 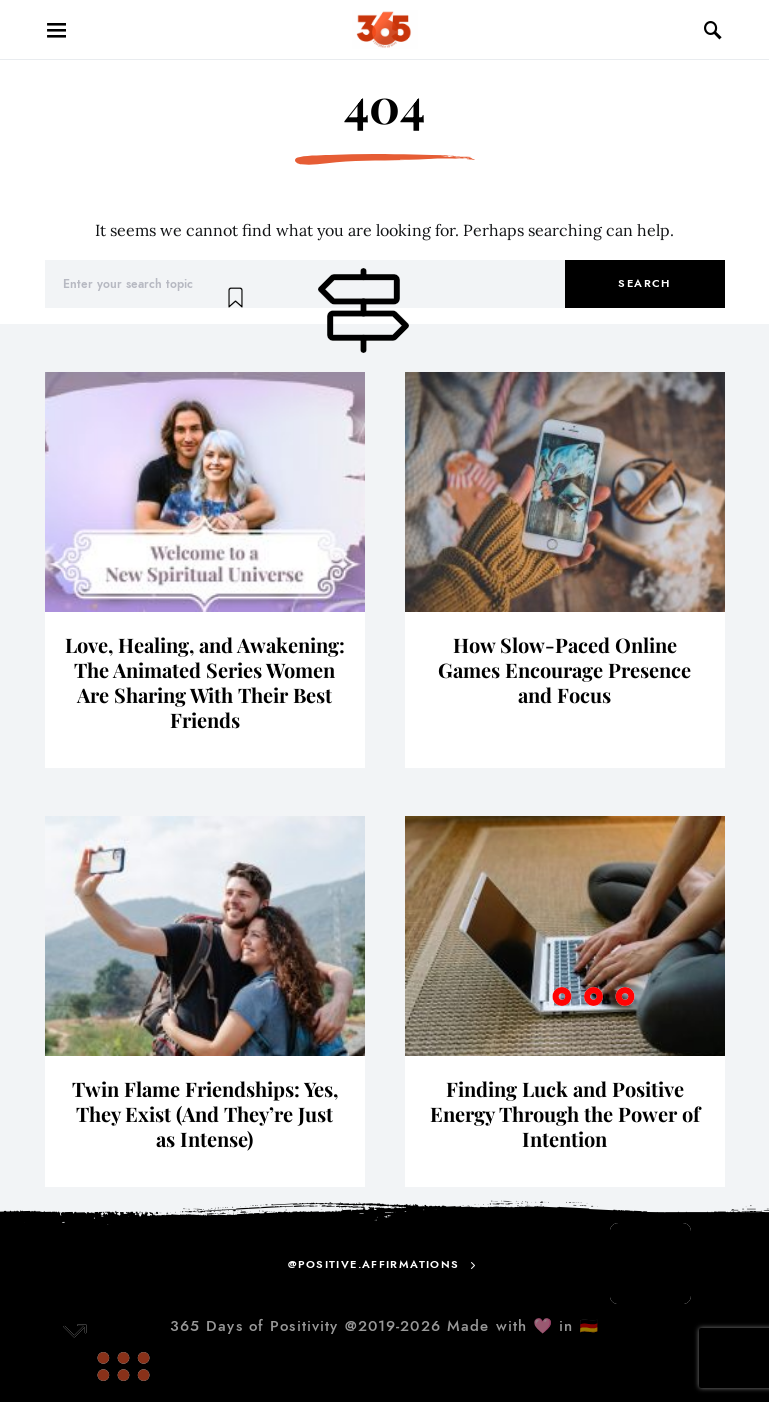 I want to click on access more options or actions, so click(x=593, y=996).